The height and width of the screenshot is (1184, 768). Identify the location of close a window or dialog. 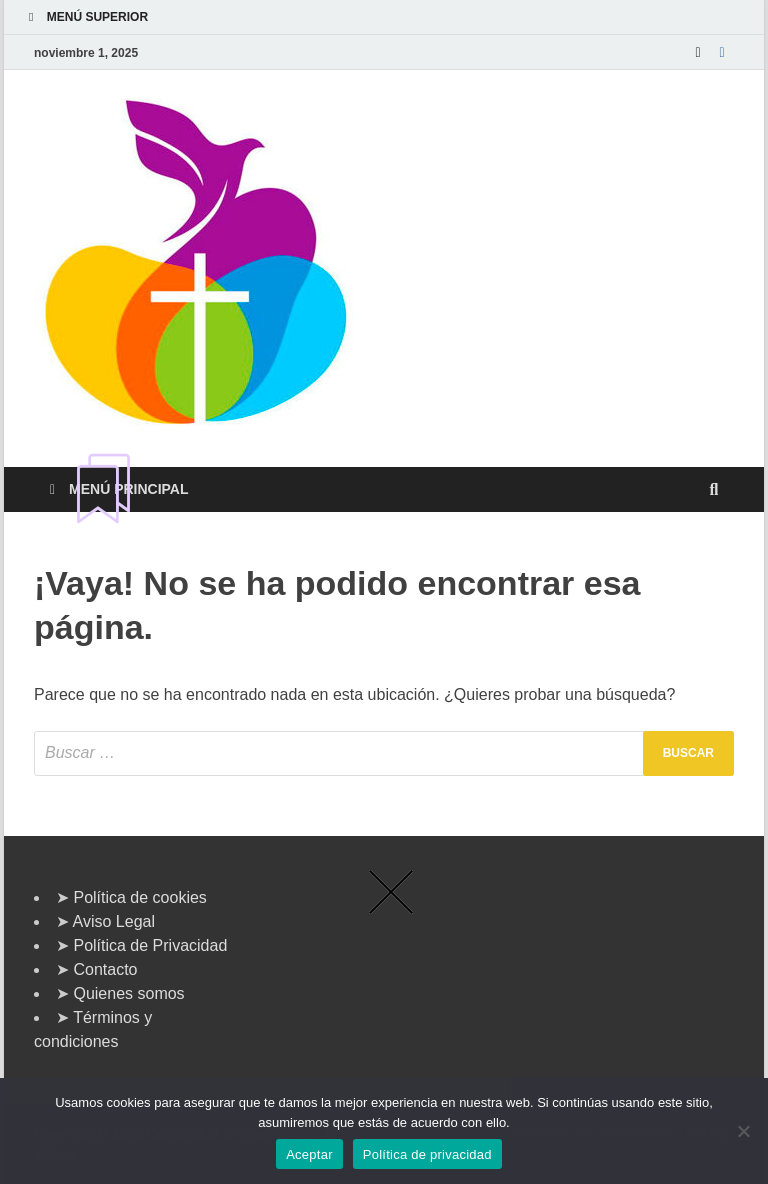
(391, 892).